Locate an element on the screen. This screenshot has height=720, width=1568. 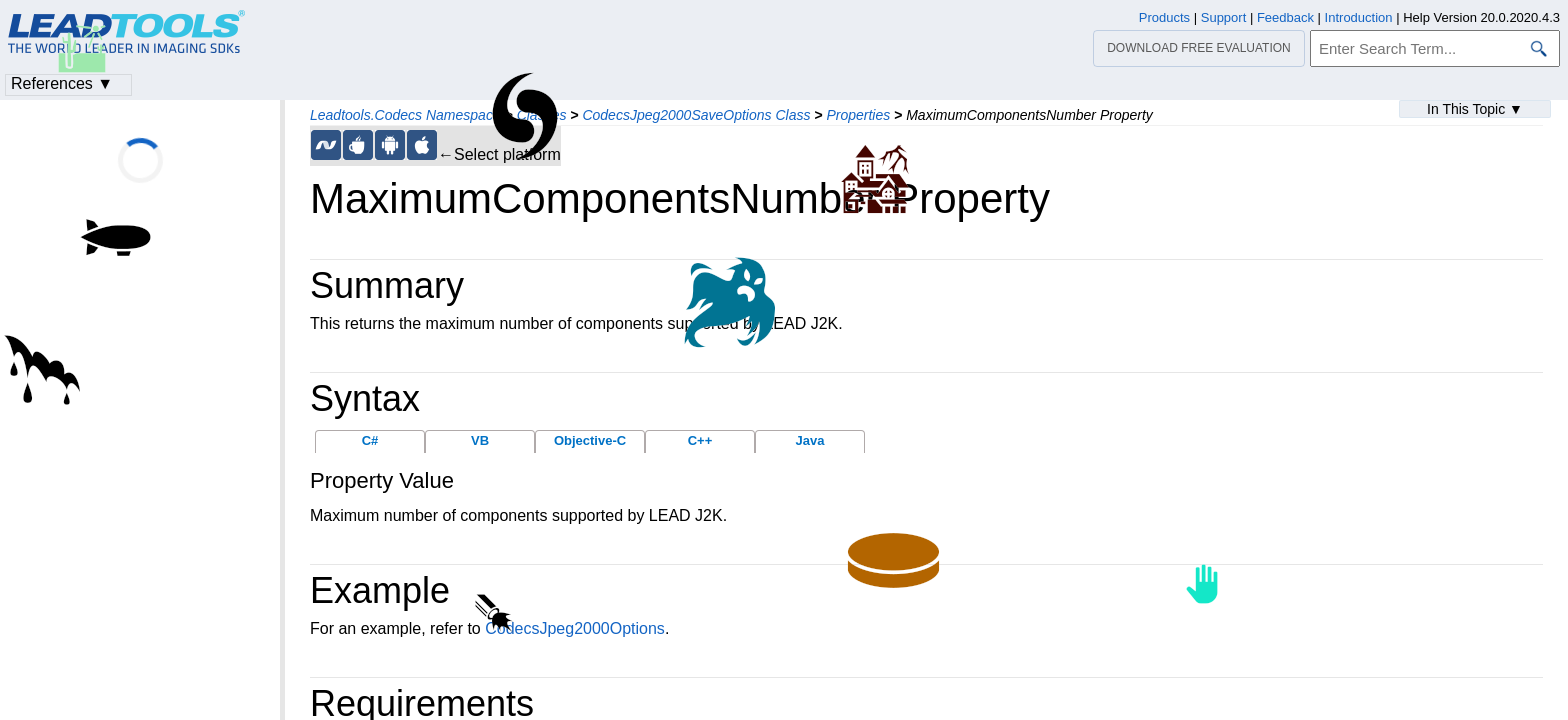
indicates damage or injury status in a game is located at coordinates (42, 372).